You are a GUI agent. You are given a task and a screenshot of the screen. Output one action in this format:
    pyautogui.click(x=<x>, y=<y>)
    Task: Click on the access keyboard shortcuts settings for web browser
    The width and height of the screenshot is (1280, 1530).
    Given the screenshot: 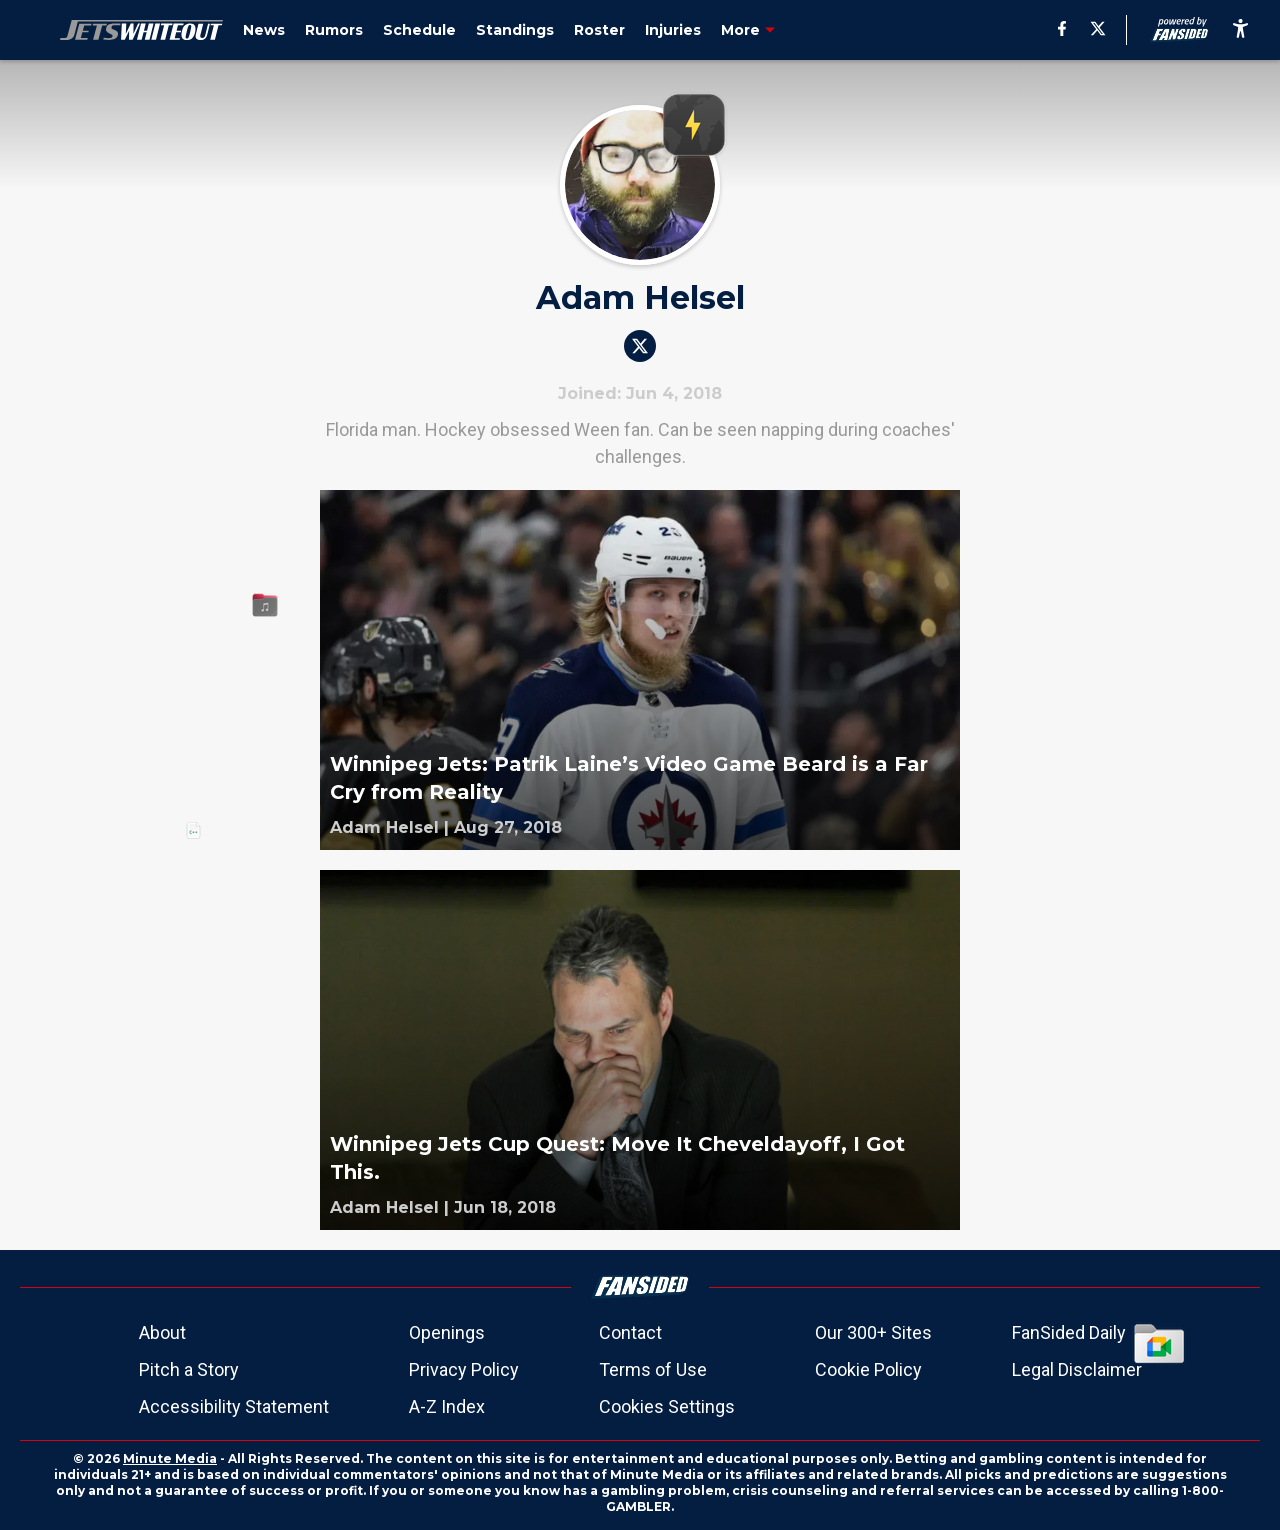 What is the action you would take?
    pyautogui.click(x=694, y=126)
    